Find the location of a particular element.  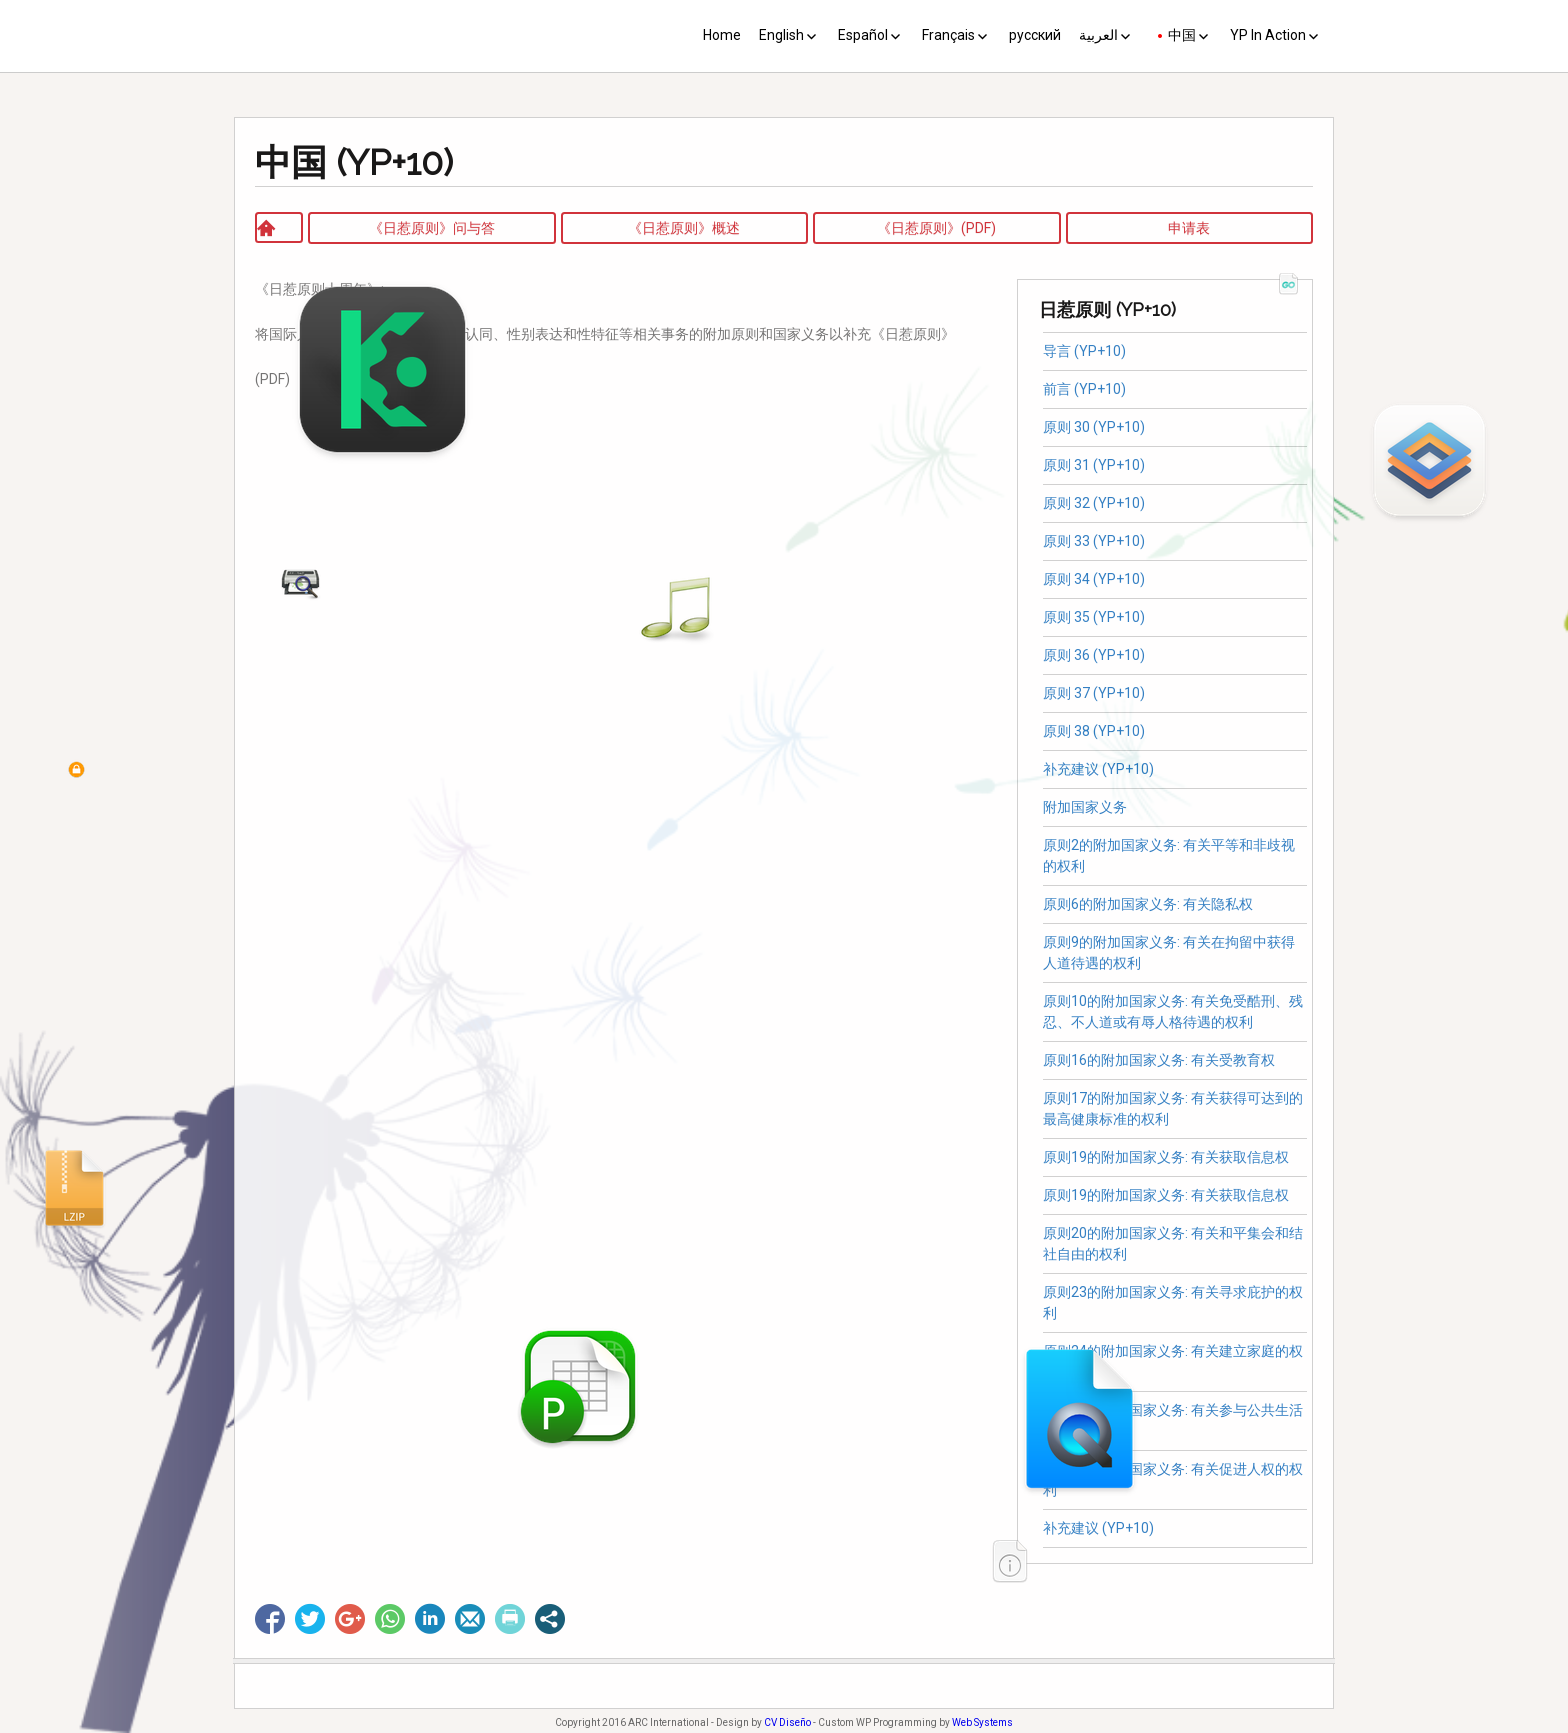

preview document before printing is located at coordinates (300, 581).